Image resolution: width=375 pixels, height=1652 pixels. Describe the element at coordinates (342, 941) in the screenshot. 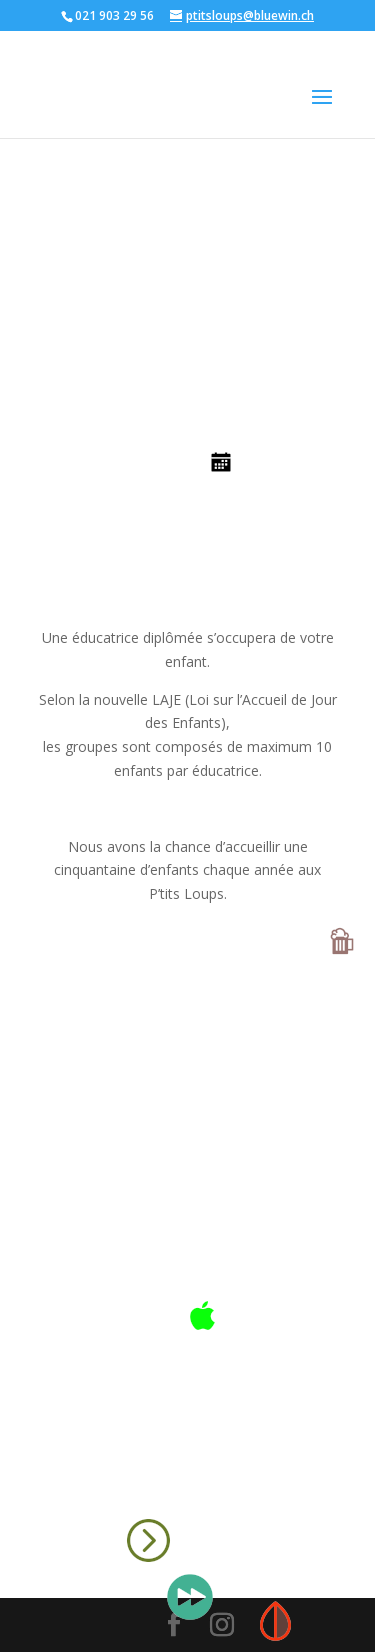

I see `view nearby bars or pubs` at that location.